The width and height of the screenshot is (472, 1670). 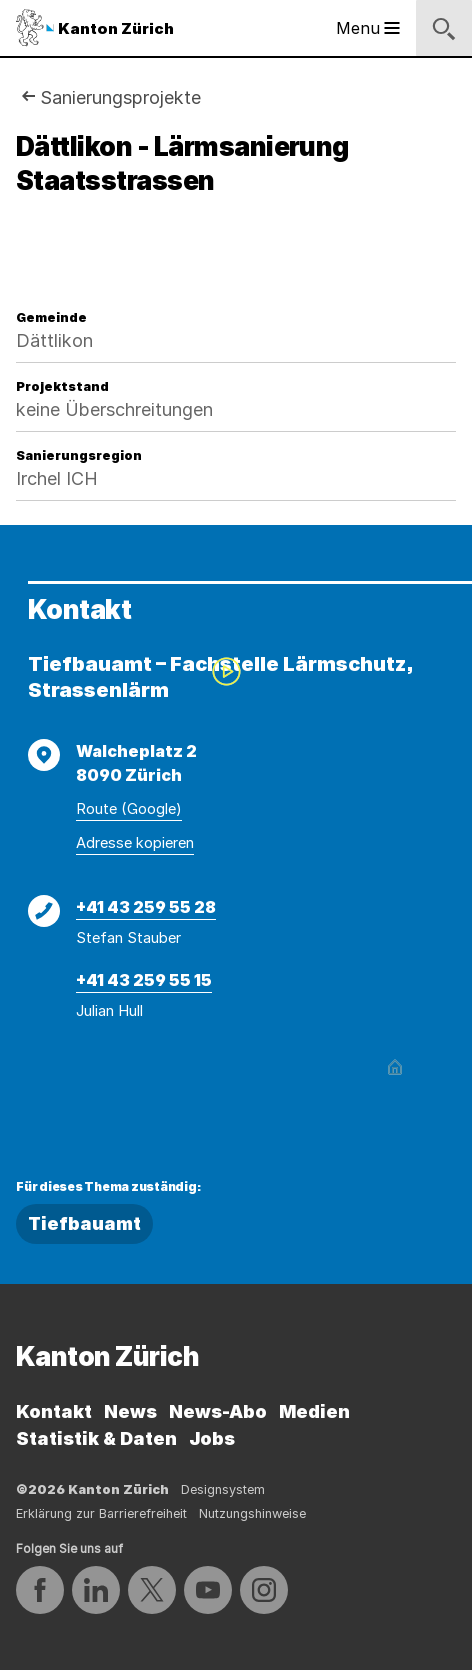 What do you see at coordinates (395, 1067) in the screenshot?
I see `navigate to home screen` at bounding box center [395, 1067].